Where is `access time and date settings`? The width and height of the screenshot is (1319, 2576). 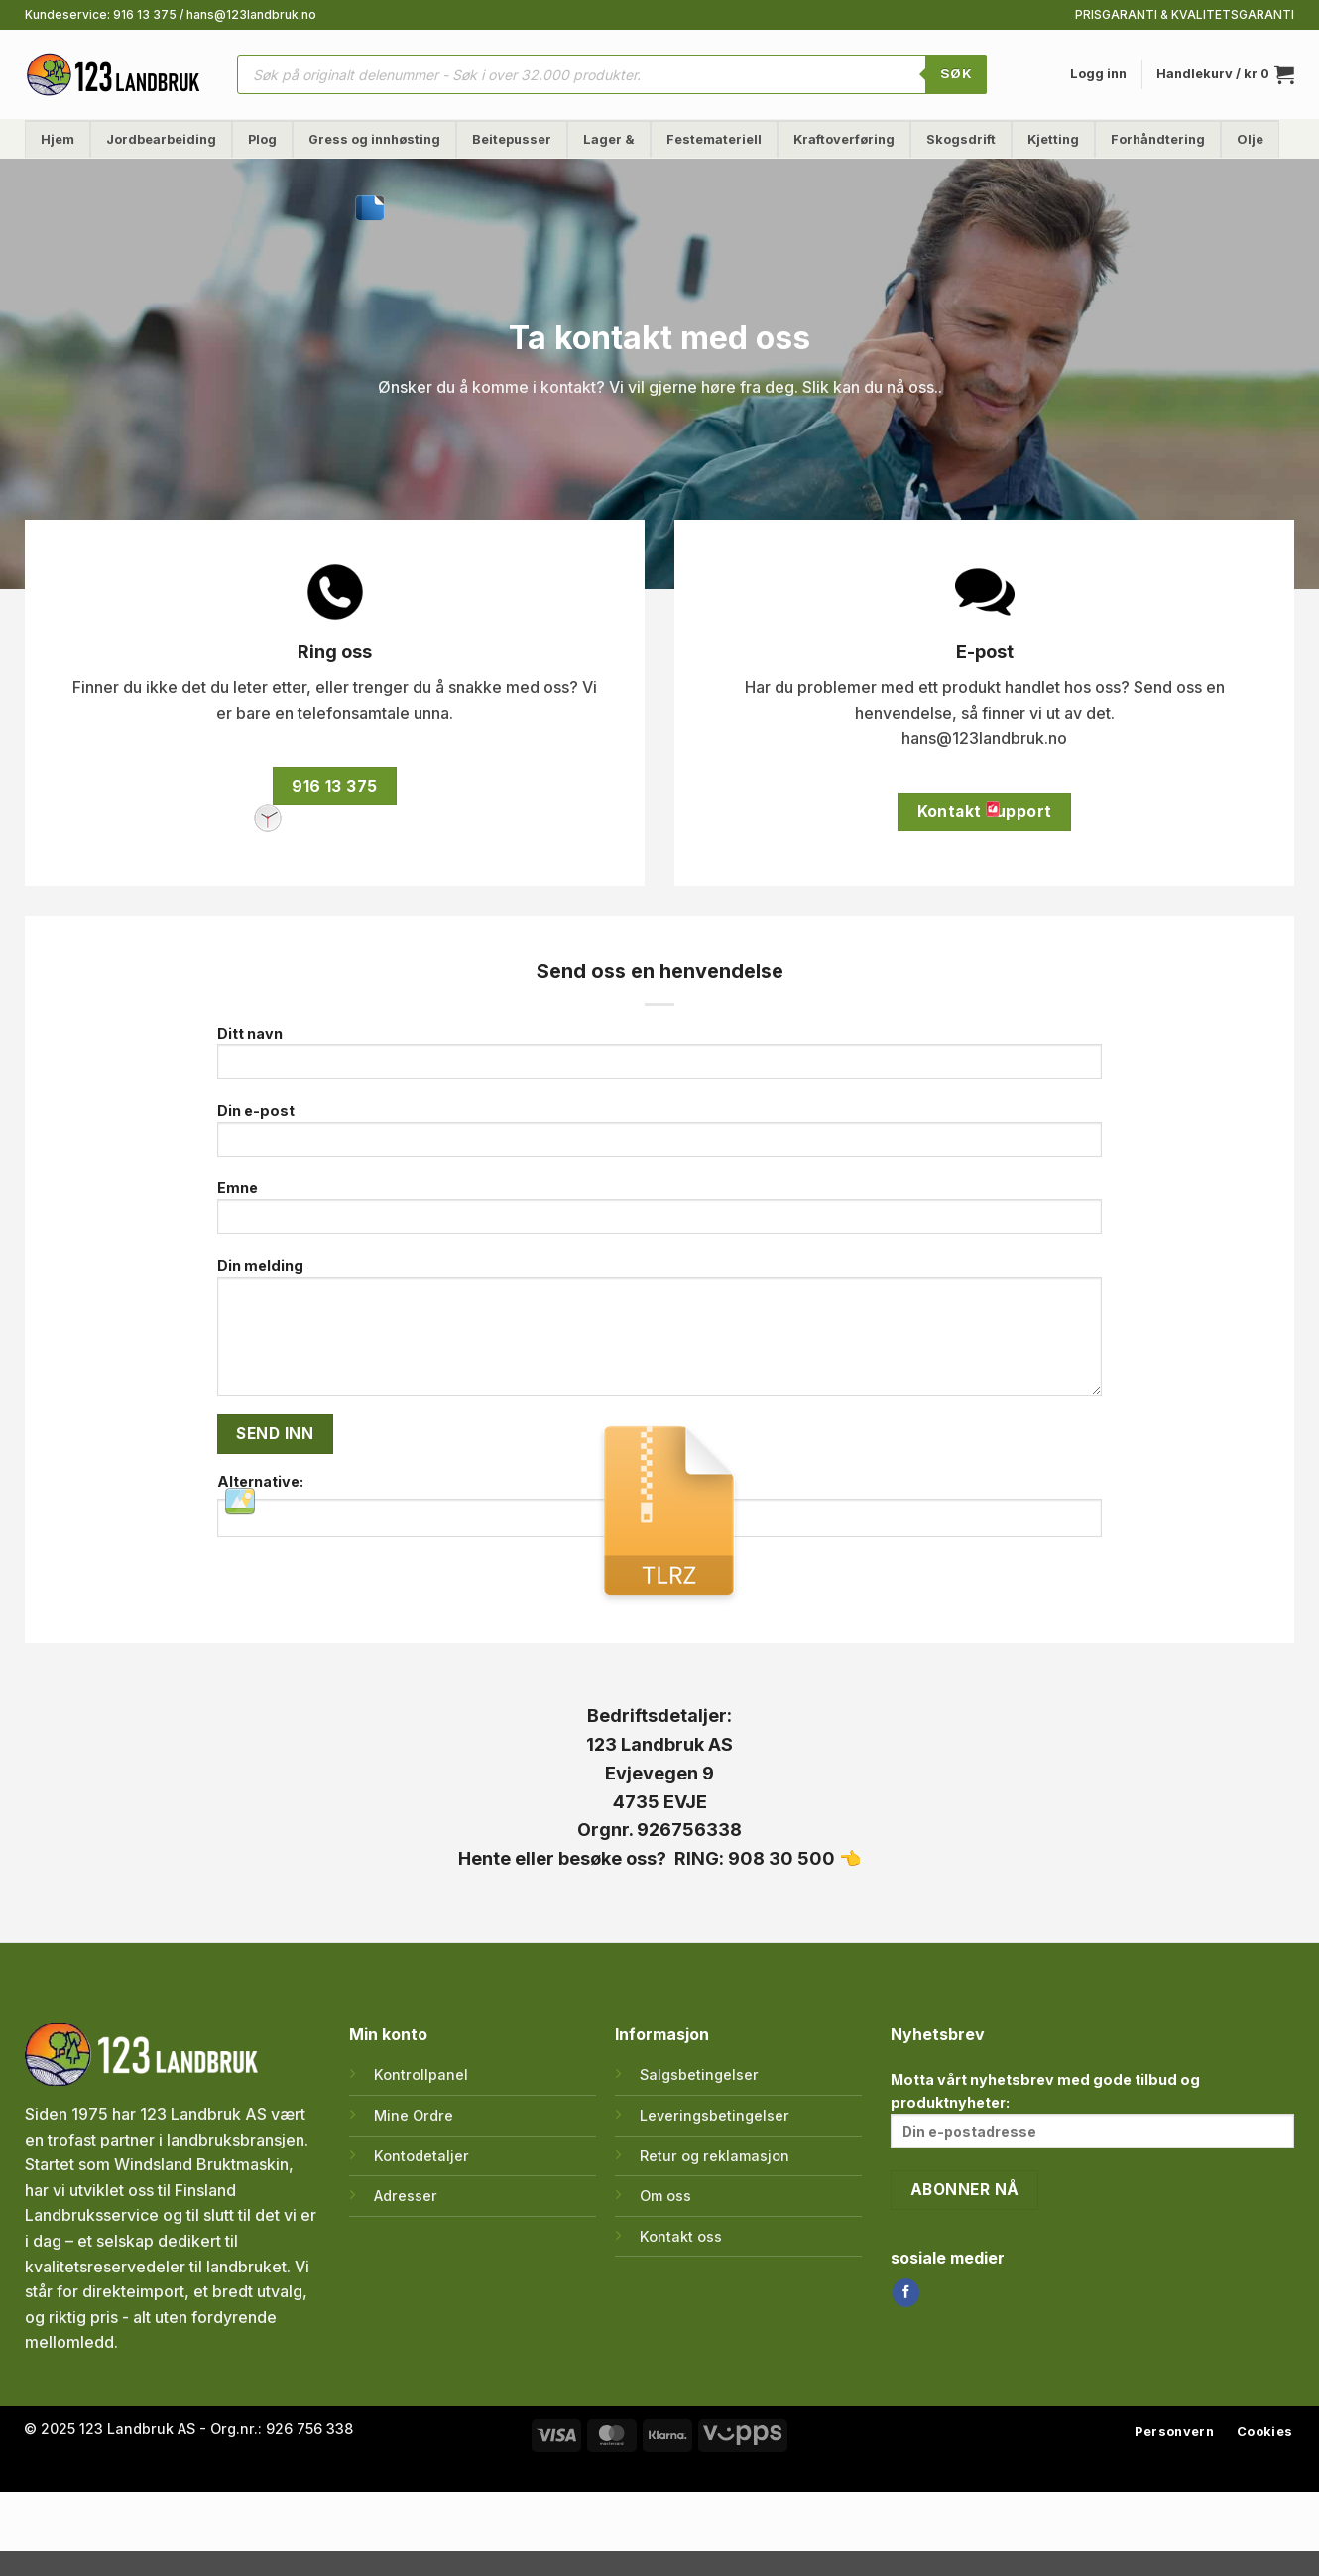
access time and date settings is located at coordinates (268, 818).